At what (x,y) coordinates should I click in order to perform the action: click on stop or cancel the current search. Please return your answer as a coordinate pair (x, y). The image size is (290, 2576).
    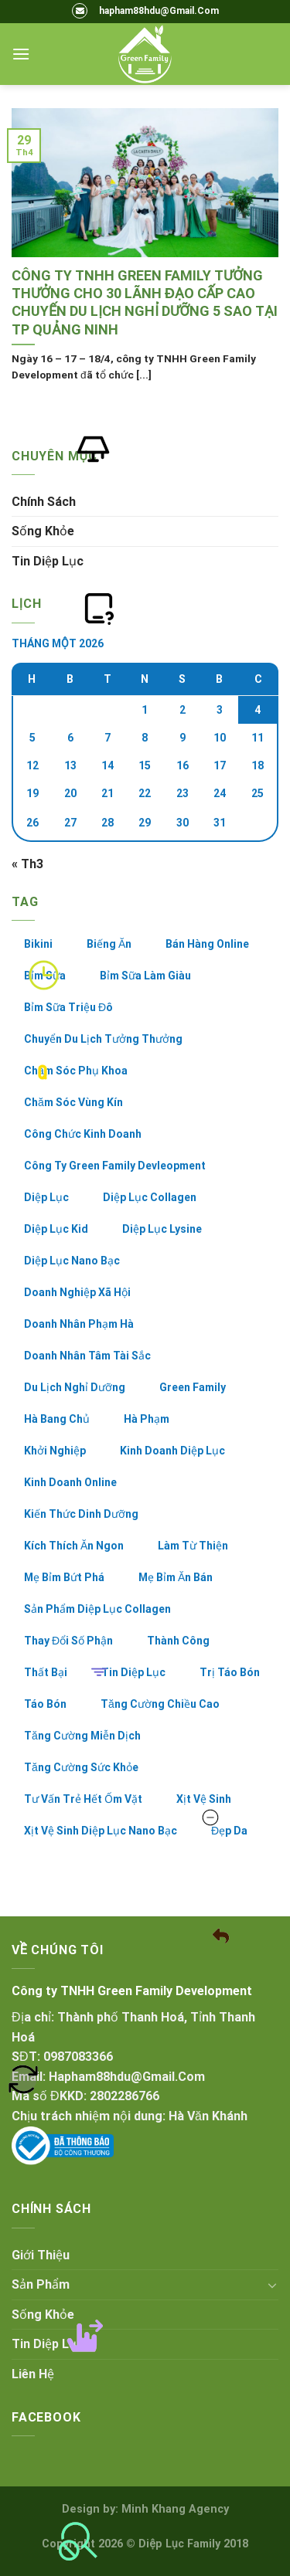
    Looking at the image, I should click on (79, 2540).